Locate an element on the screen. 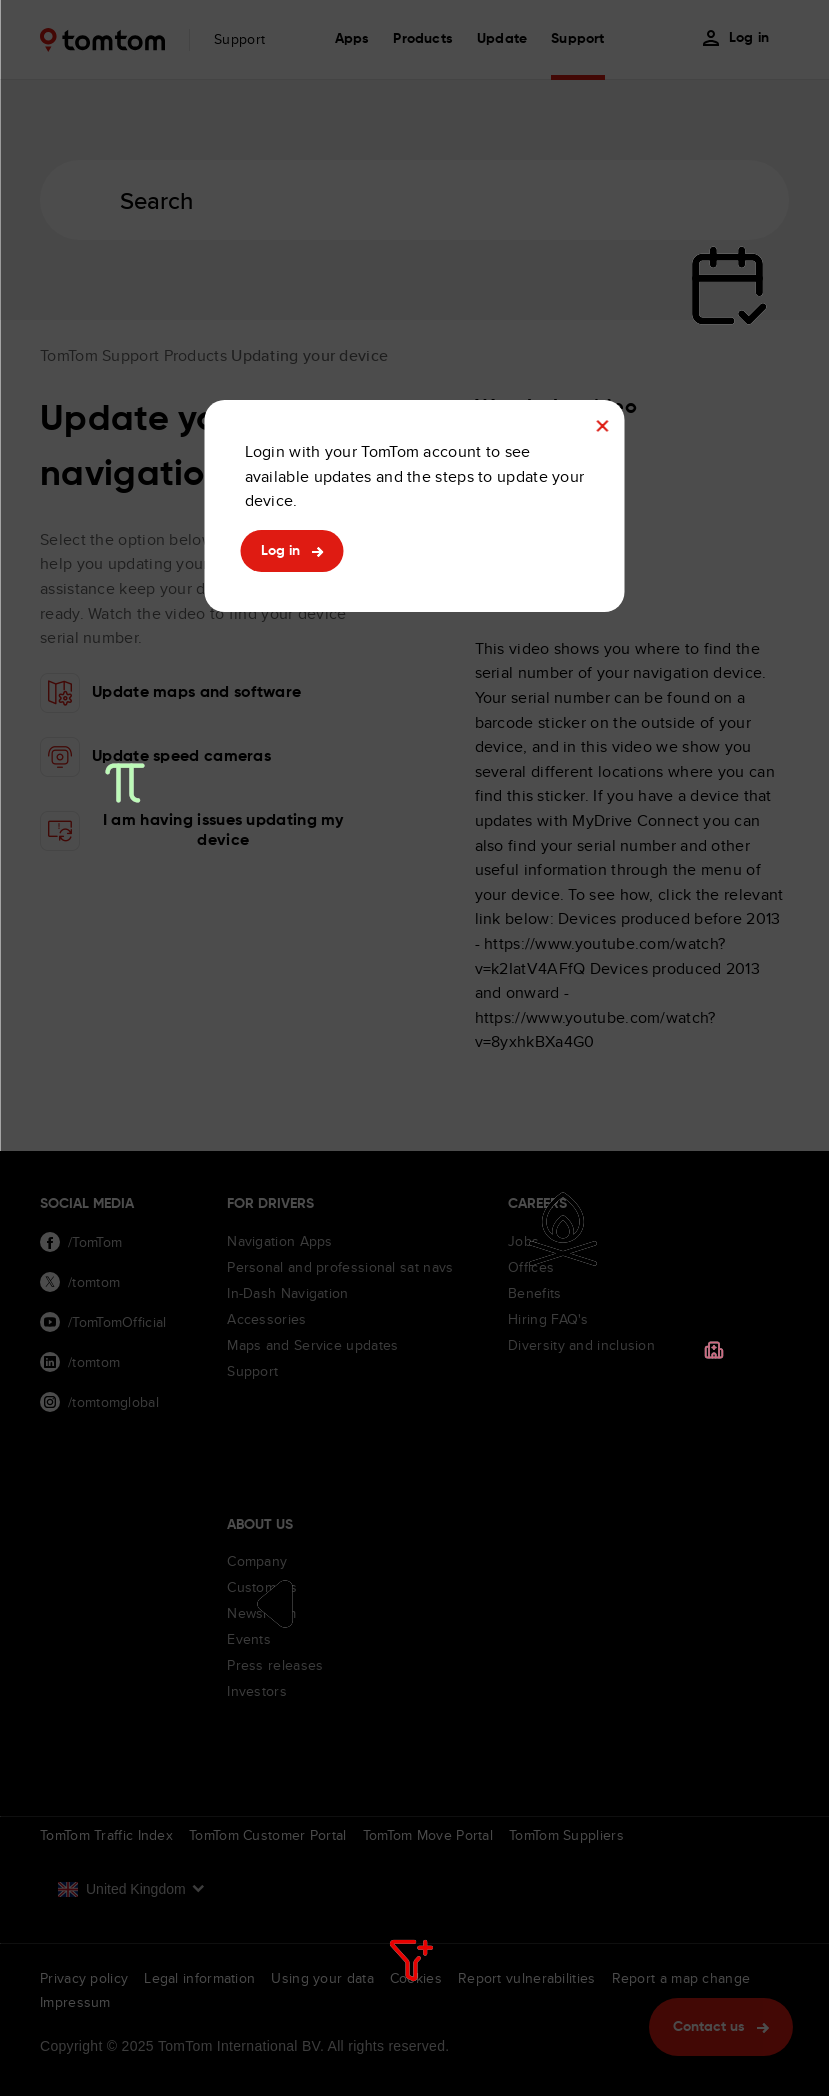 The height and width of the screenshot is (2096, 829). find nearby hospitals or medical facilities is located at coordinates (714, 1350).